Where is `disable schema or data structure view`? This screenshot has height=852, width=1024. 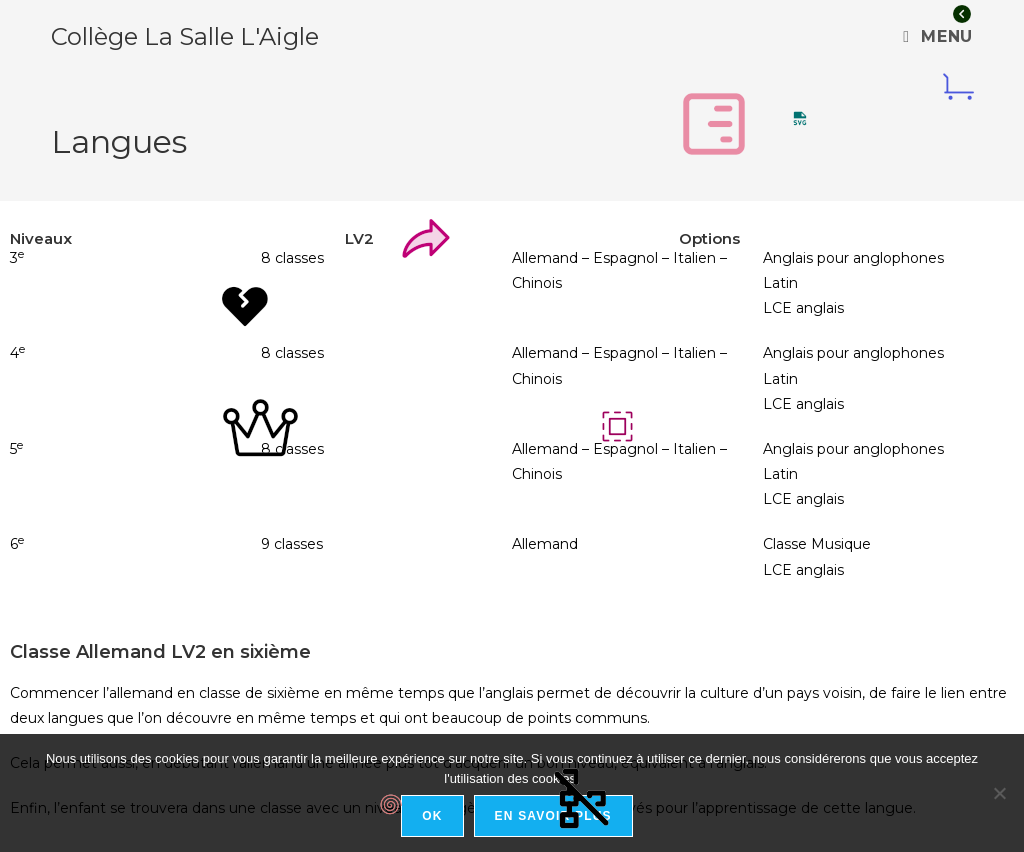
disable schema or data structure view is located at coordinates (581, 798).